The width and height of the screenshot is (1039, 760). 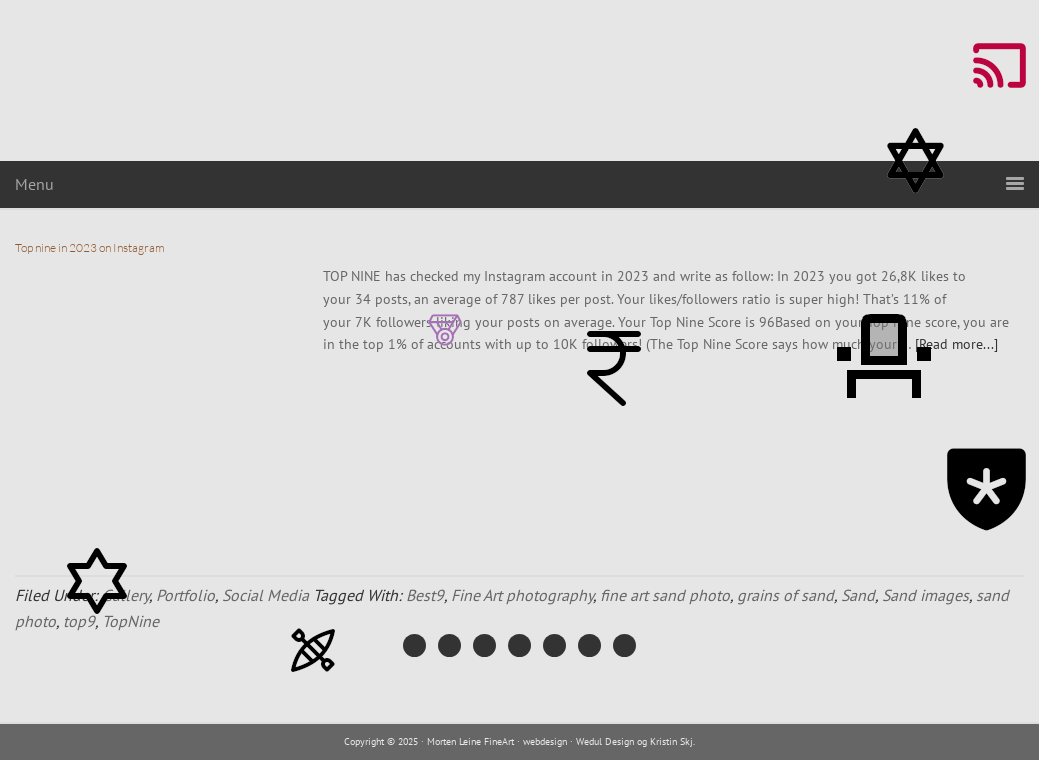 I want to click on view achievements or awards, so click(x=445, y=330).